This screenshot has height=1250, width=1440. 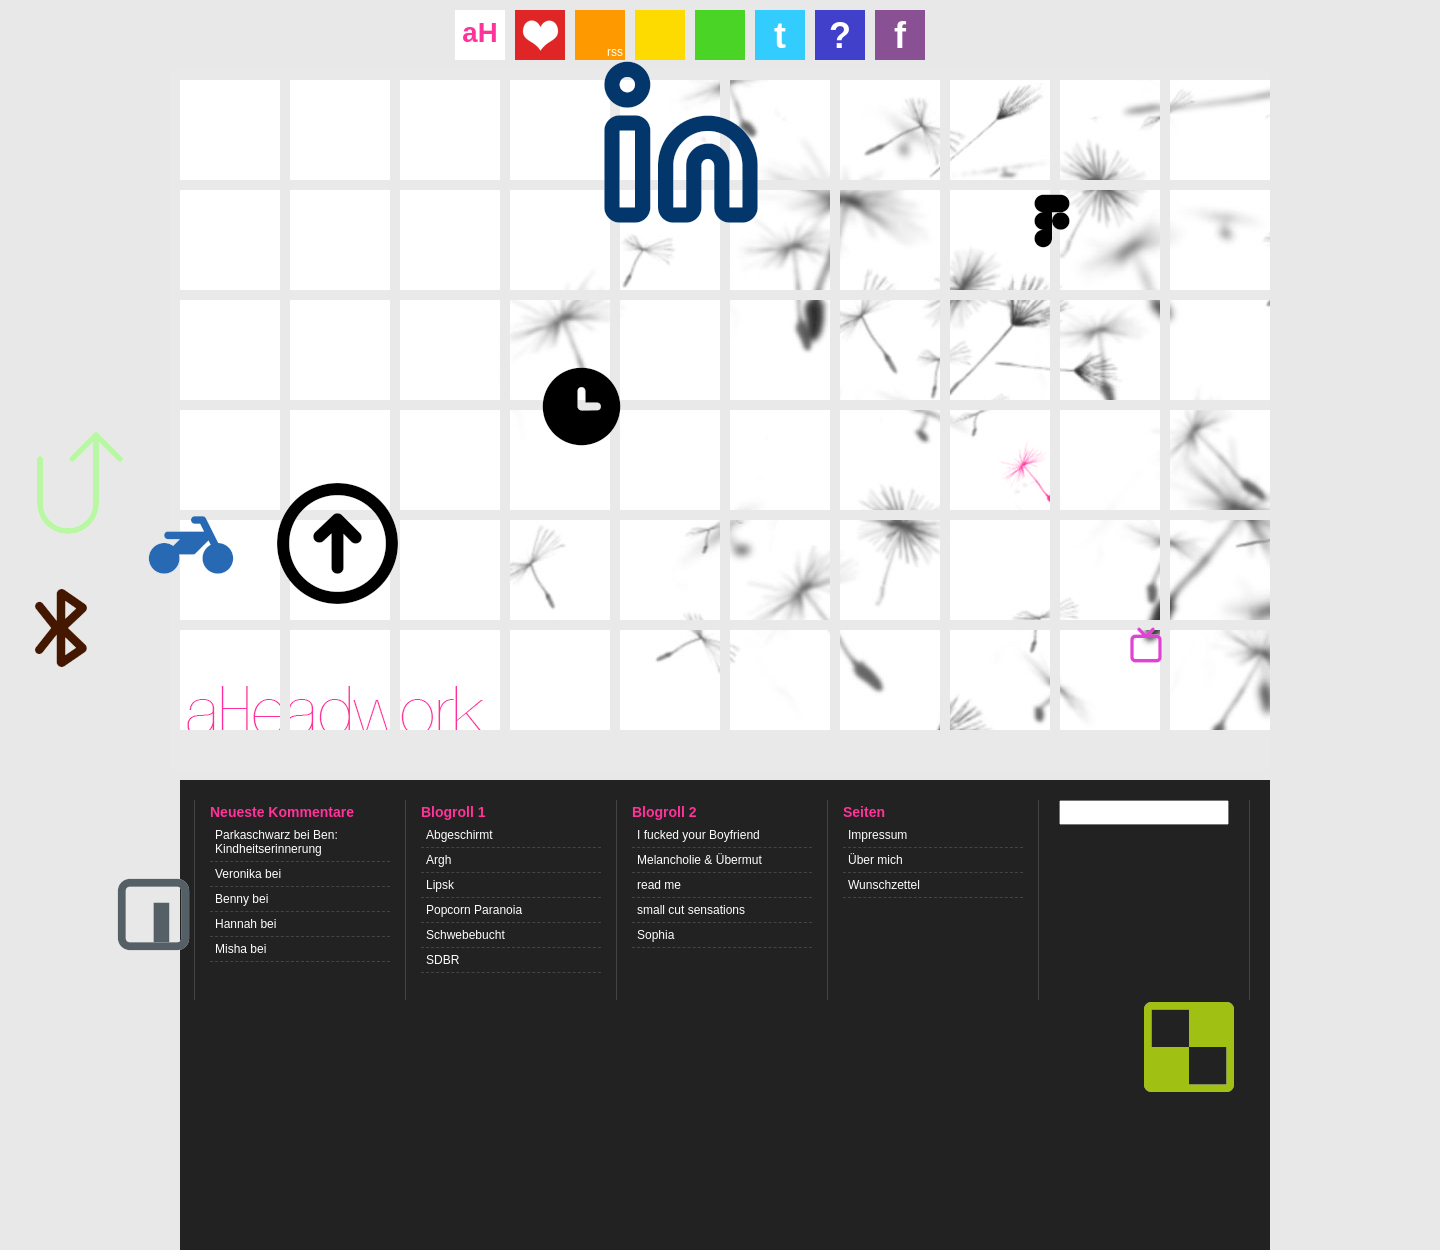 I want to click on redo or repeat last action, so click(x=76, y=483).